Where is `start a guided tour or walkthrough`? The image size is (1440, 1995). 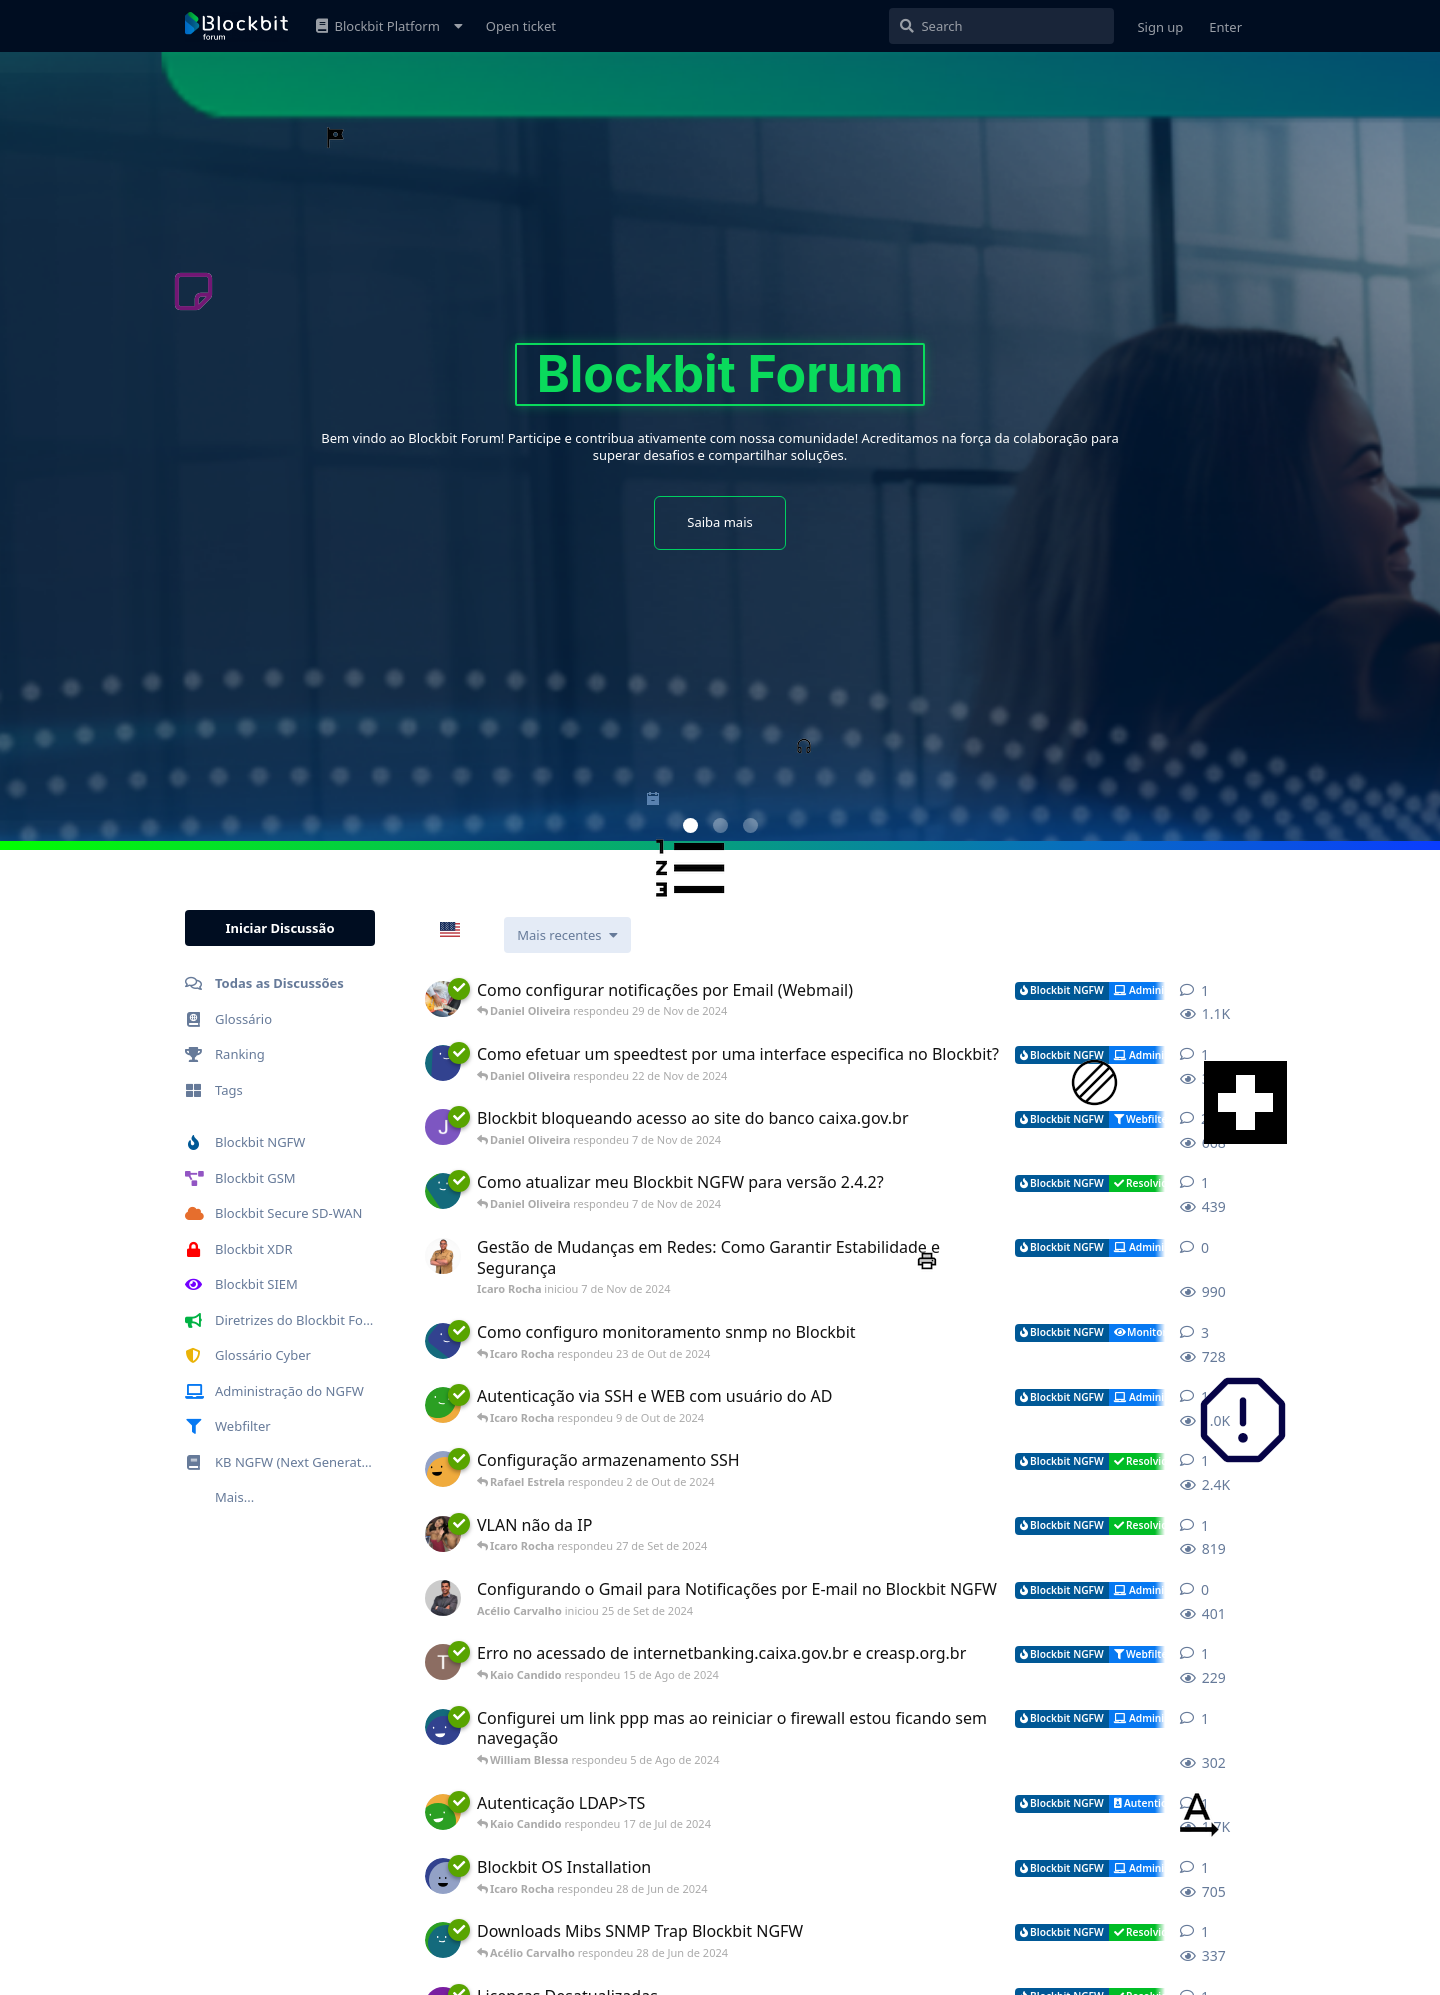
start a guided tour or walkthrough is located at coordinates (334, 137).